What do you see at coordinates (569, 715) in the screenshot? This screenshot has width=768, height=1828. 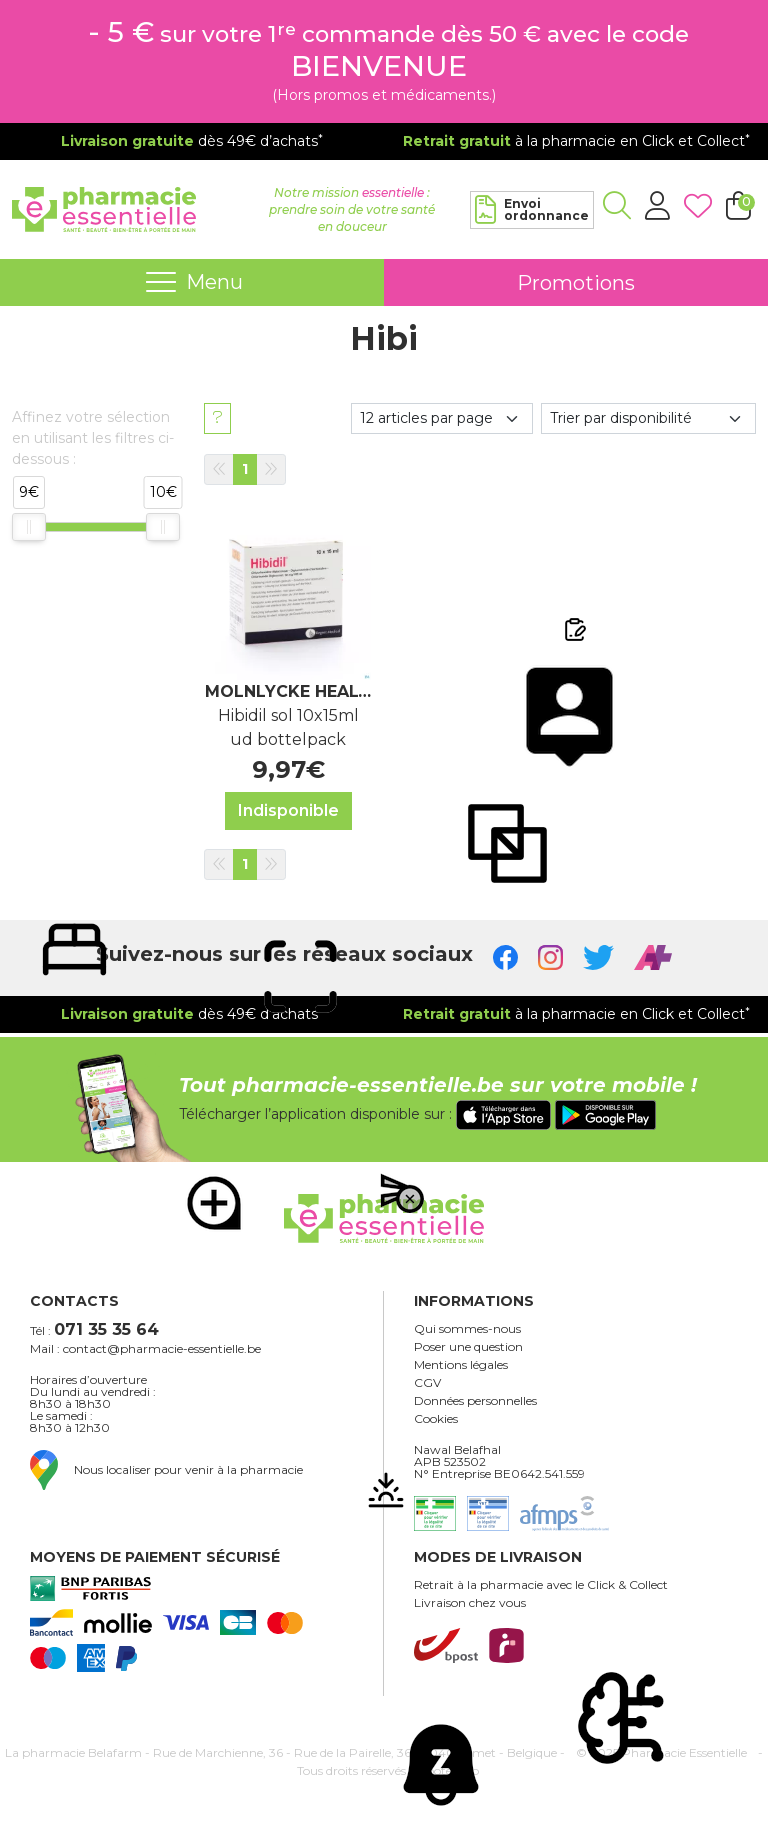 I see `view a person's location on the map` at bounding box center [569, 715].